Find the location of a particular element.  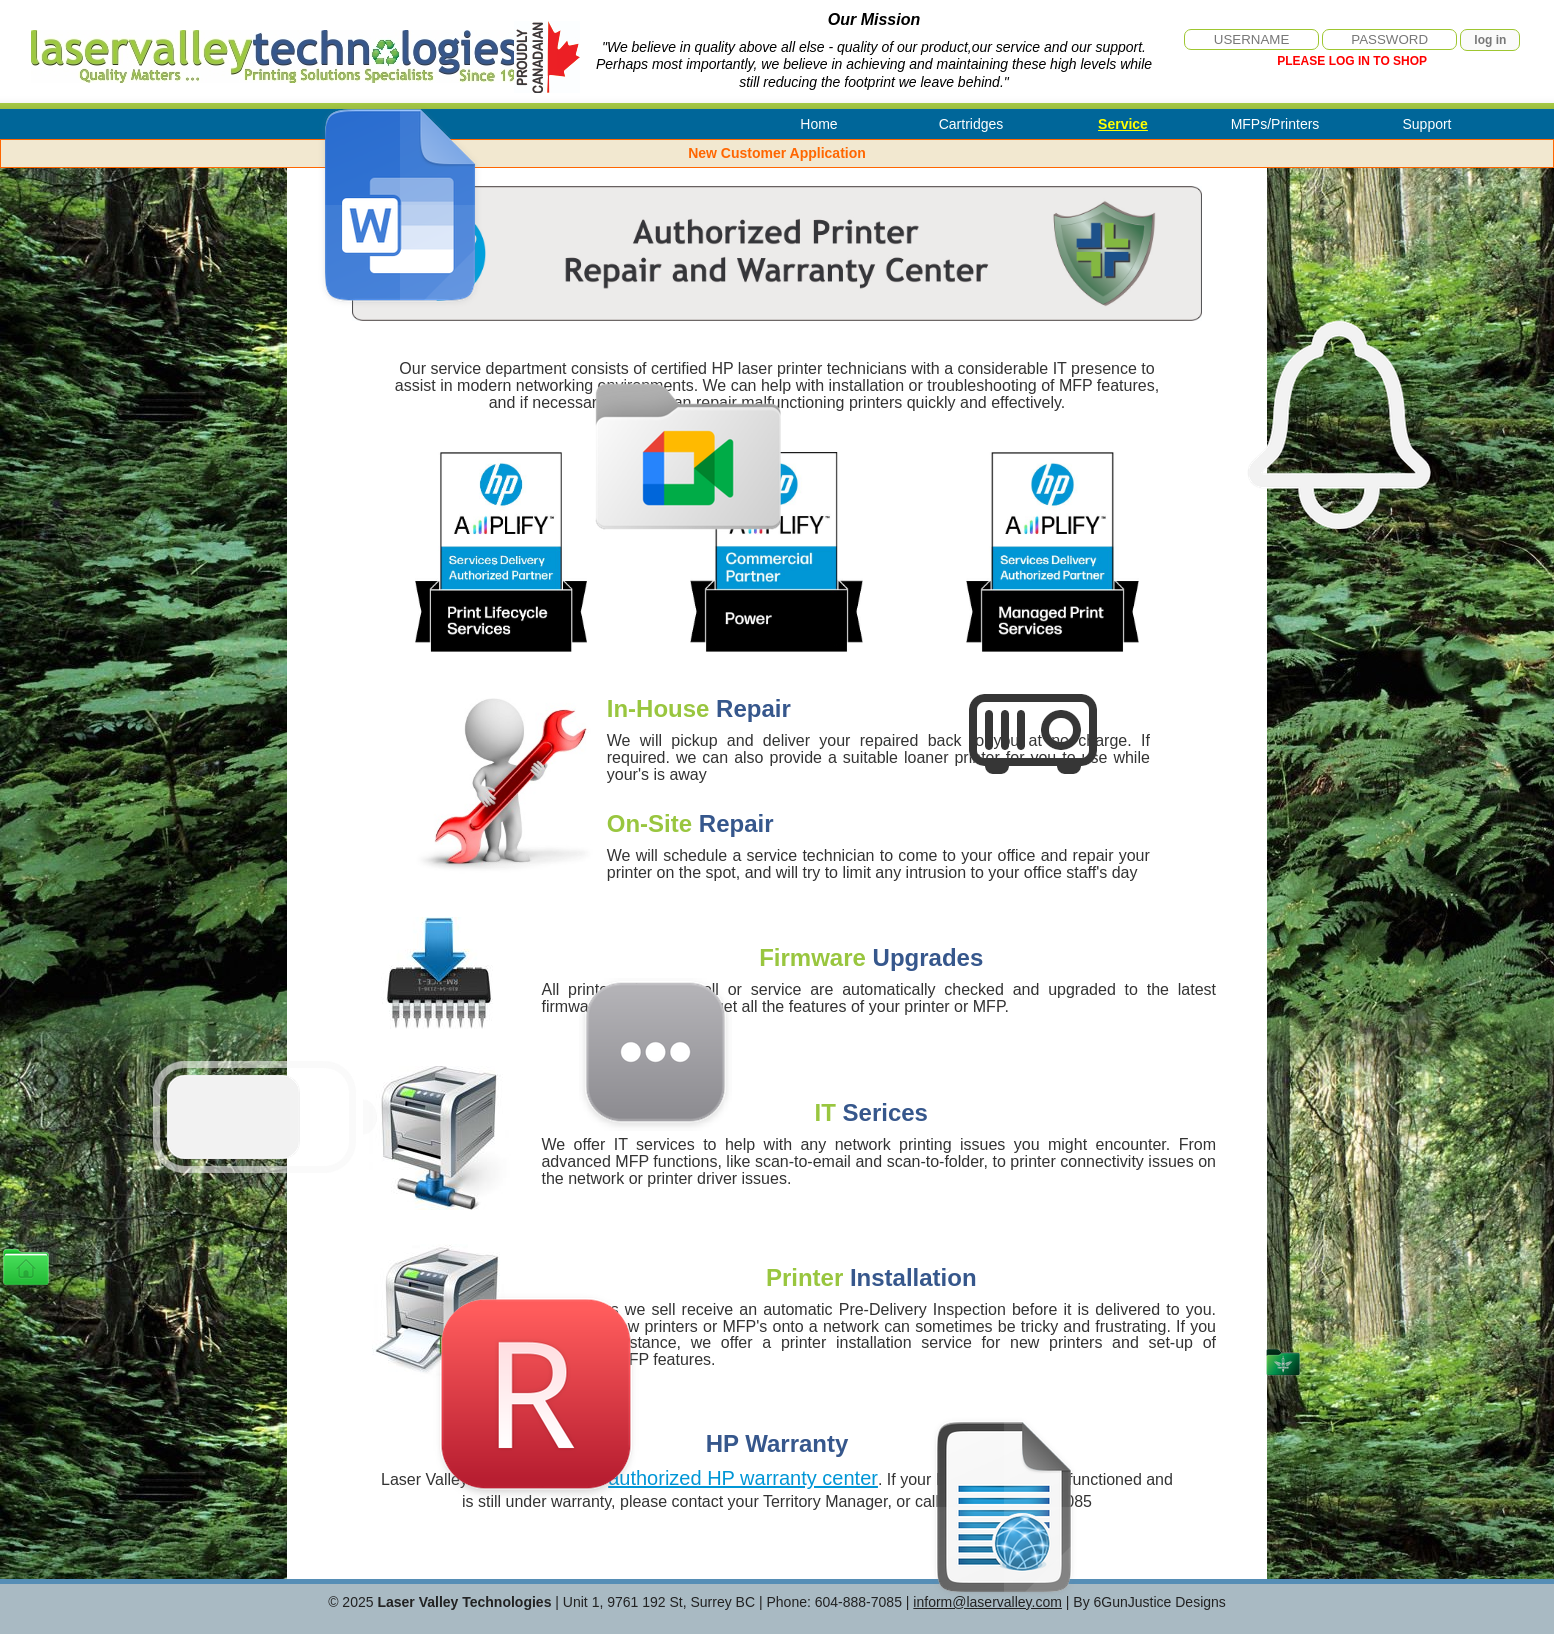

open folder containing Google Meet files is located at coordinates (687, 461).